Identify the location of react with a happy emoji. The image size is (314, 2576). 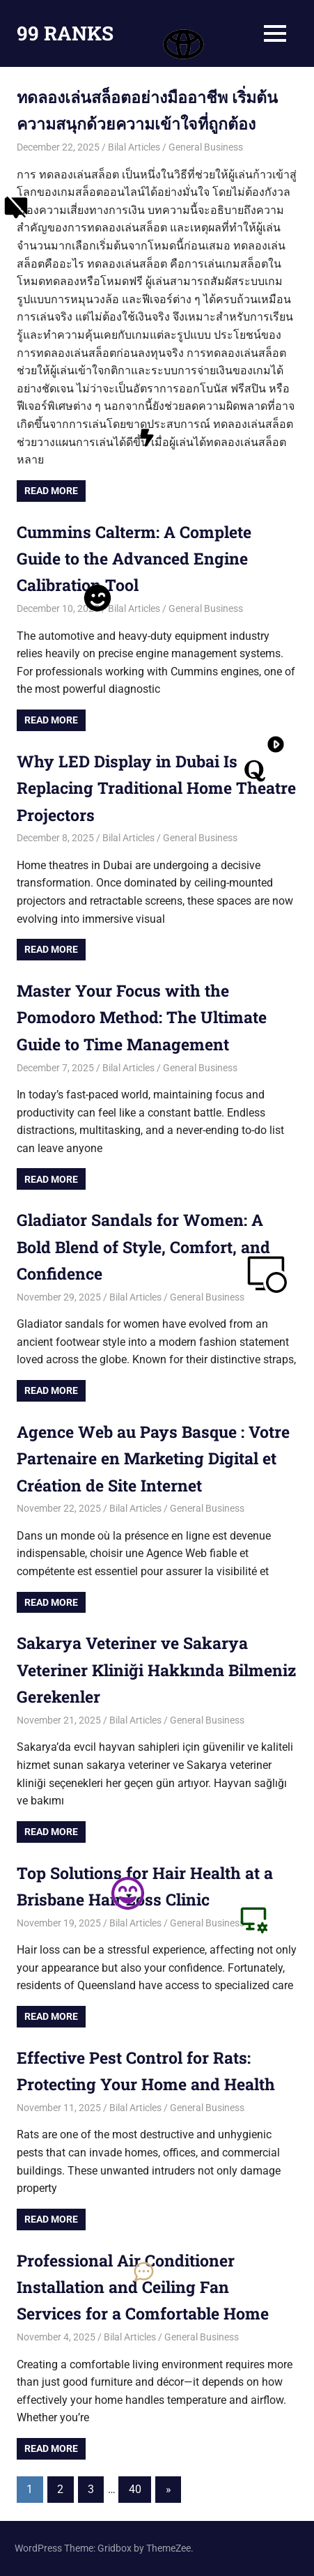
(127, 1893).